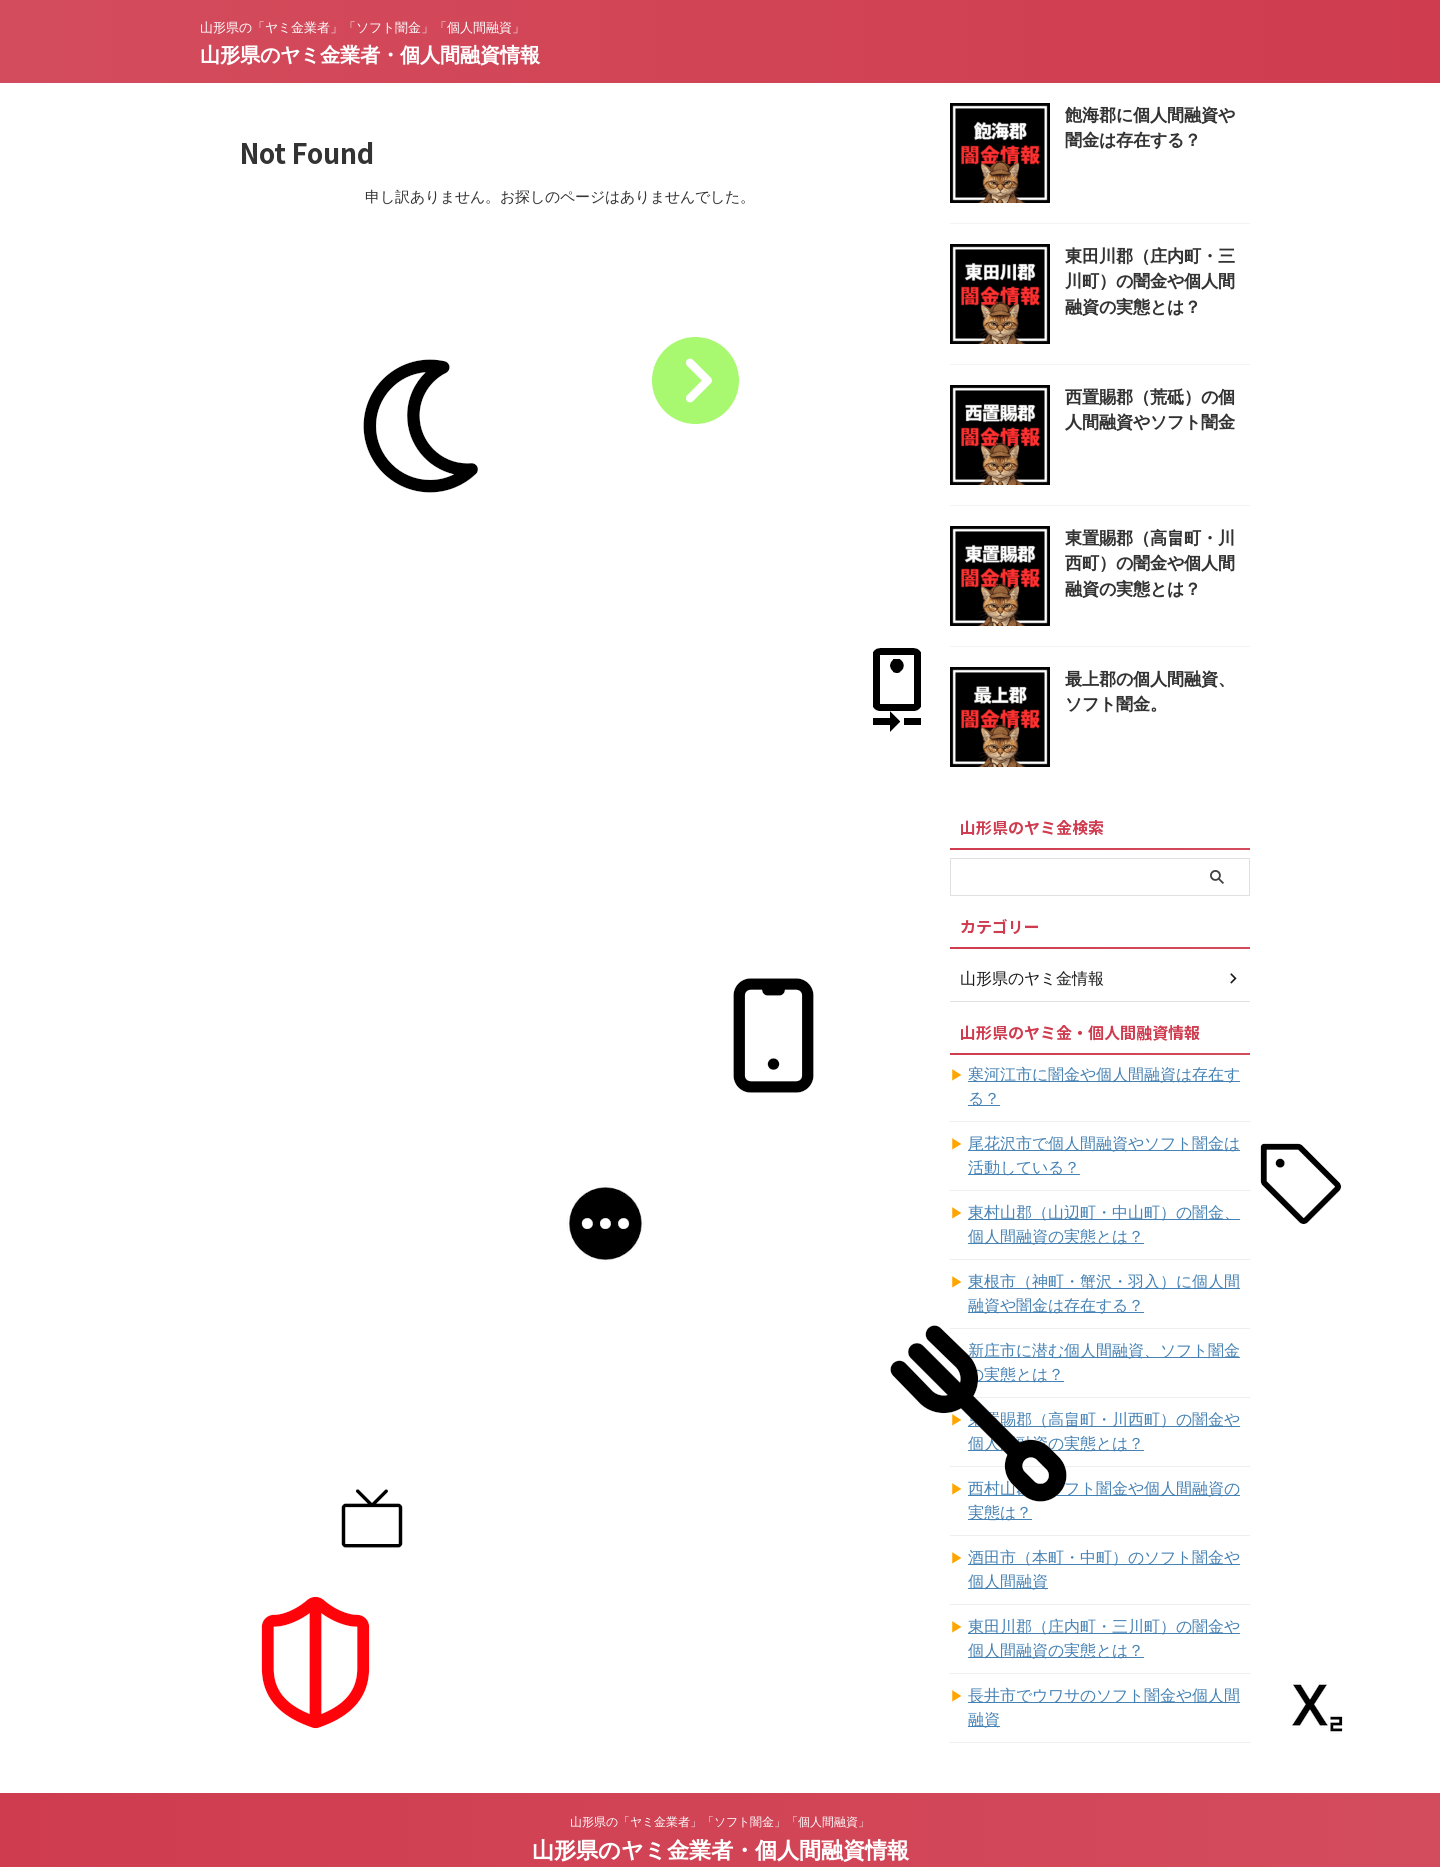 This screenshot has width=1440, height=1867. What do you see at coordinates (773, 1035) in the screenshot?
I see `switch to mobile view` at bounding box center [773, 1035].